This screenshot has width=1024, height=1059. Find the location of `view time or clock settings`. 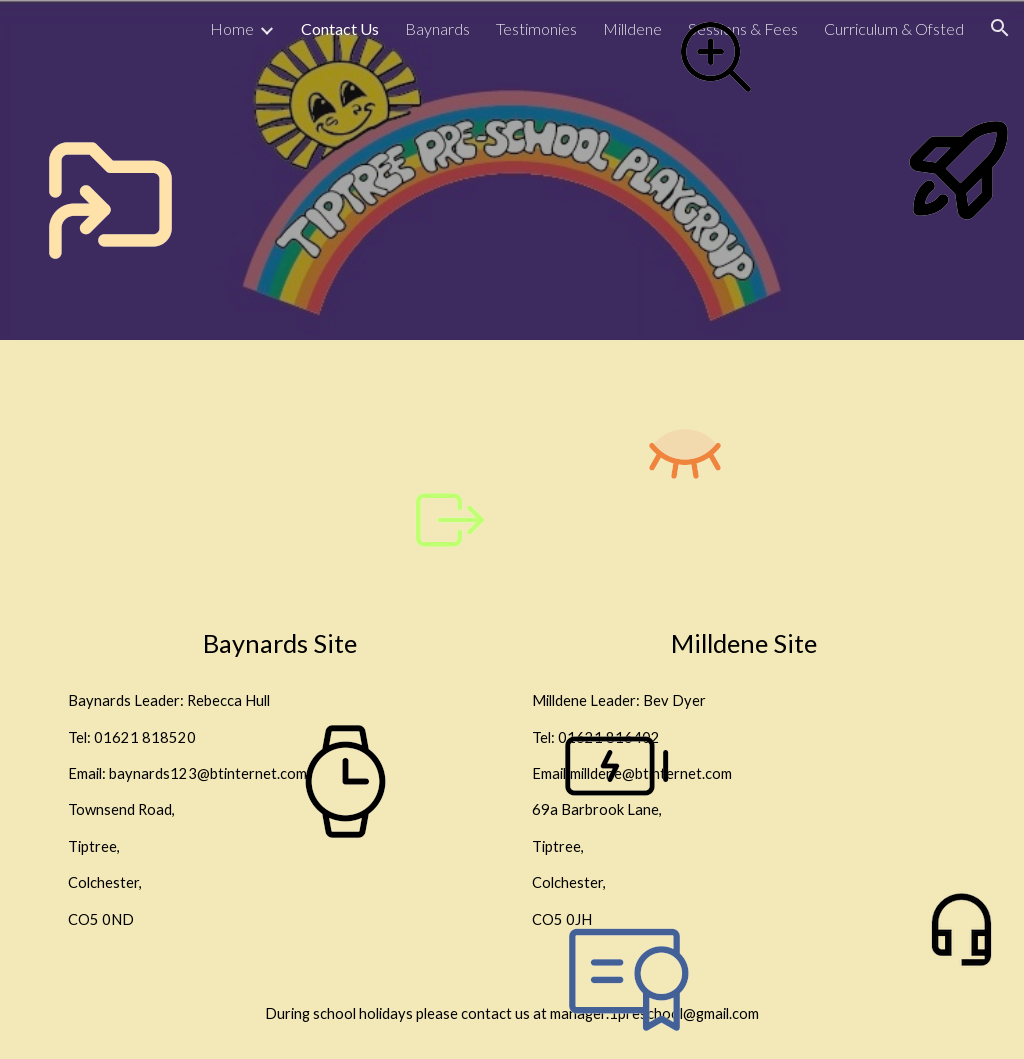

view time or clock settings is located at coordinates (345, 781).